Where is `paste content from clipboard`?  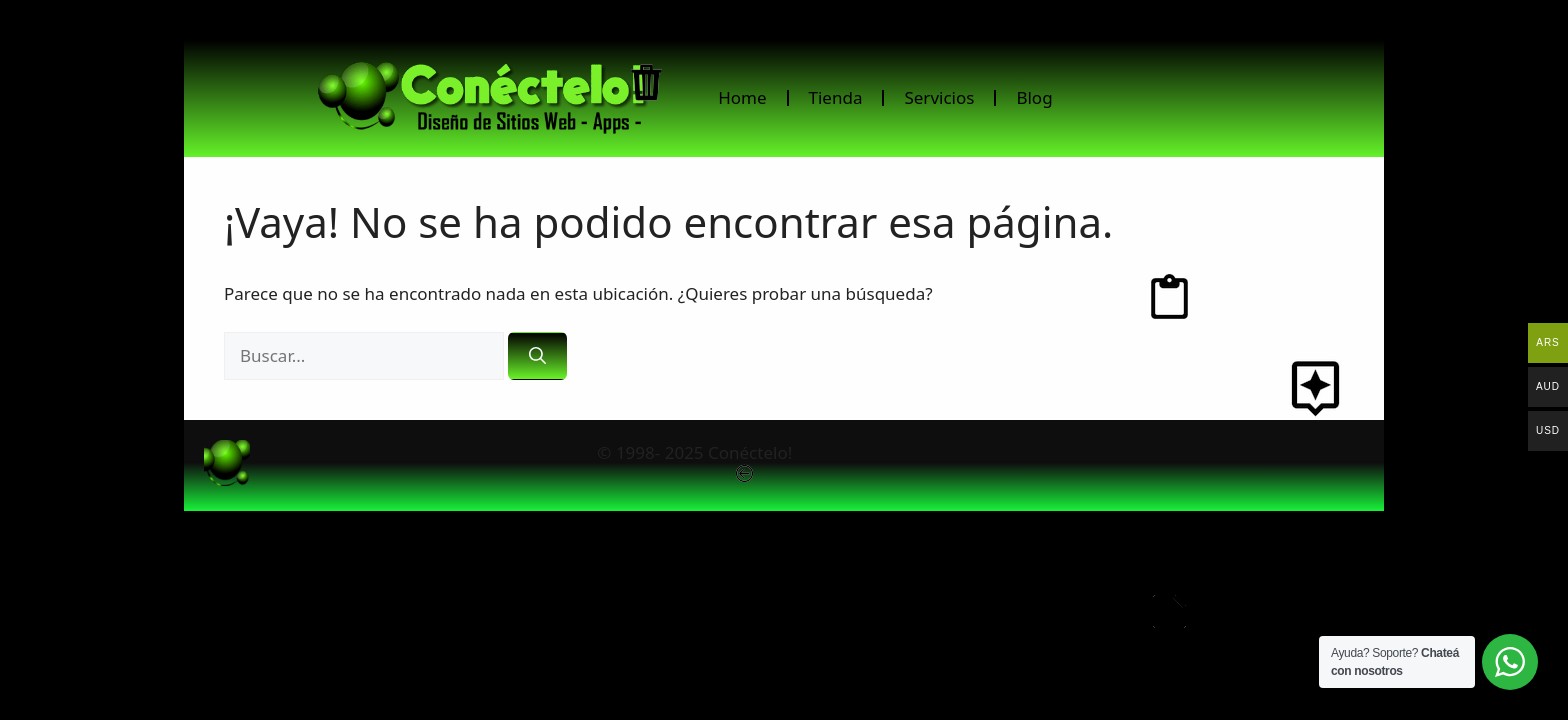
paste content from clipboard is located at coordinates (1169, 298).